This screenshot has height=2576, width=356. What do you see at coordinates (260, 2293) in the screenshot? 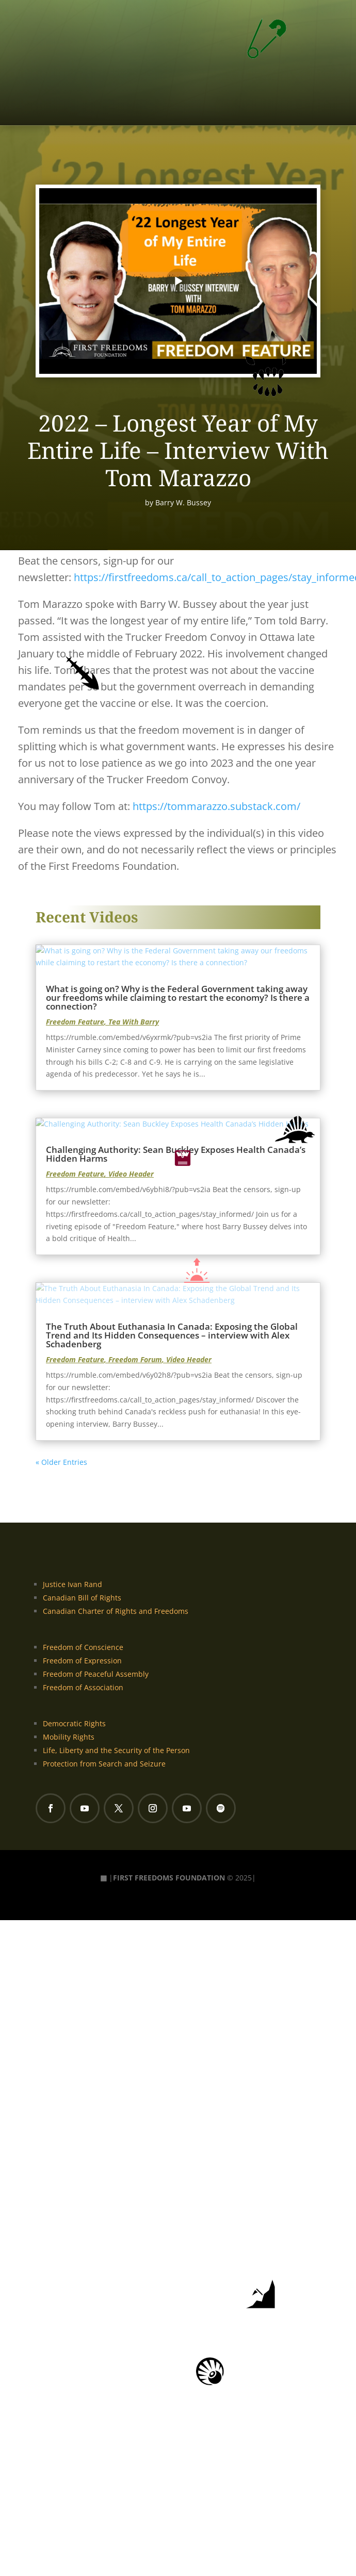
I see `indicates progress toward a goal or milestone` at bounding box center [260, 2293].